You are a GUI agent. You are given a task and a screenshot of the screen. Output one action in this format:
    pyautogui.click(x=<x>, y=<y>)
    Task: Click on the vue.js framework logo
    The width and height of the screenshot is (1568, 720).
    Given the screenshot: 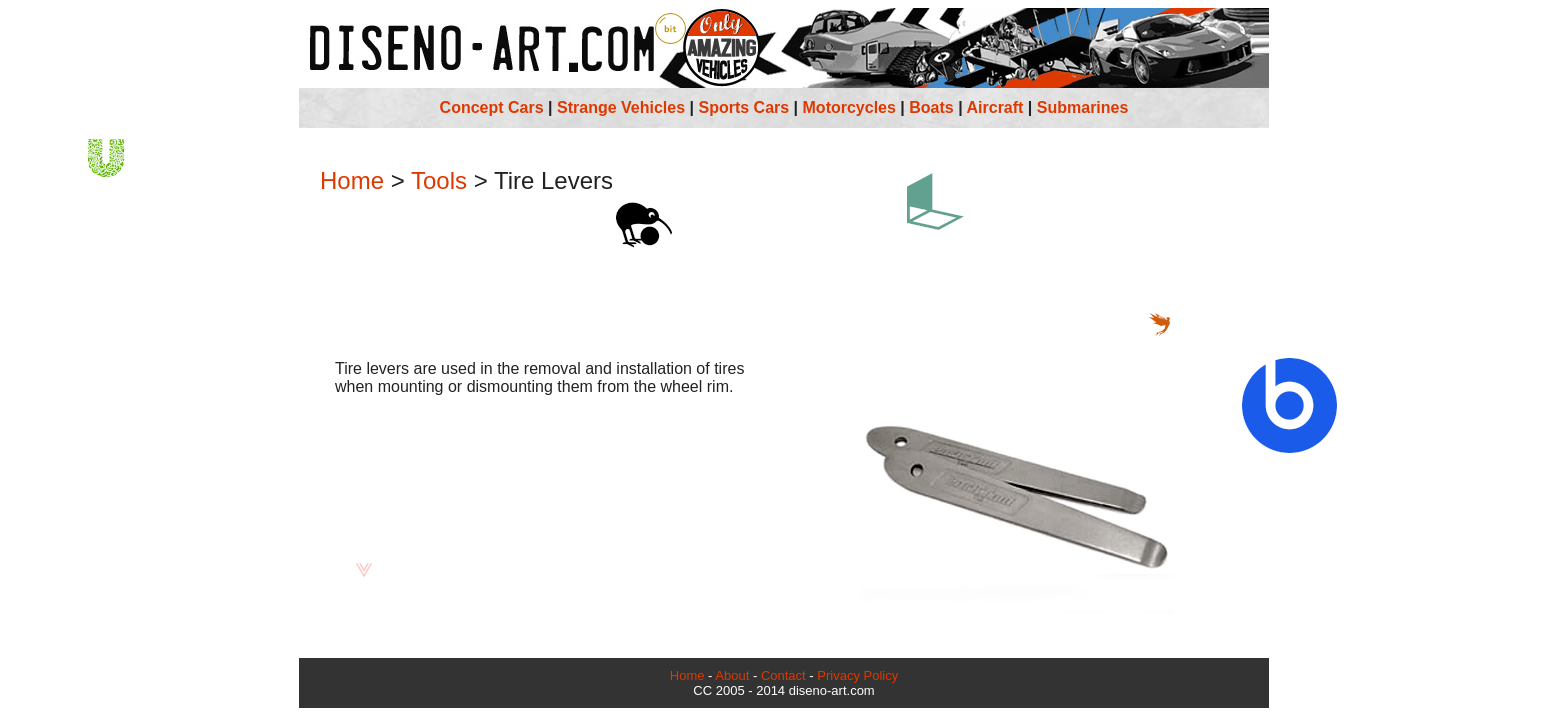 What is the action you would take?
    pyautogui.click(x=364, y=570)
    